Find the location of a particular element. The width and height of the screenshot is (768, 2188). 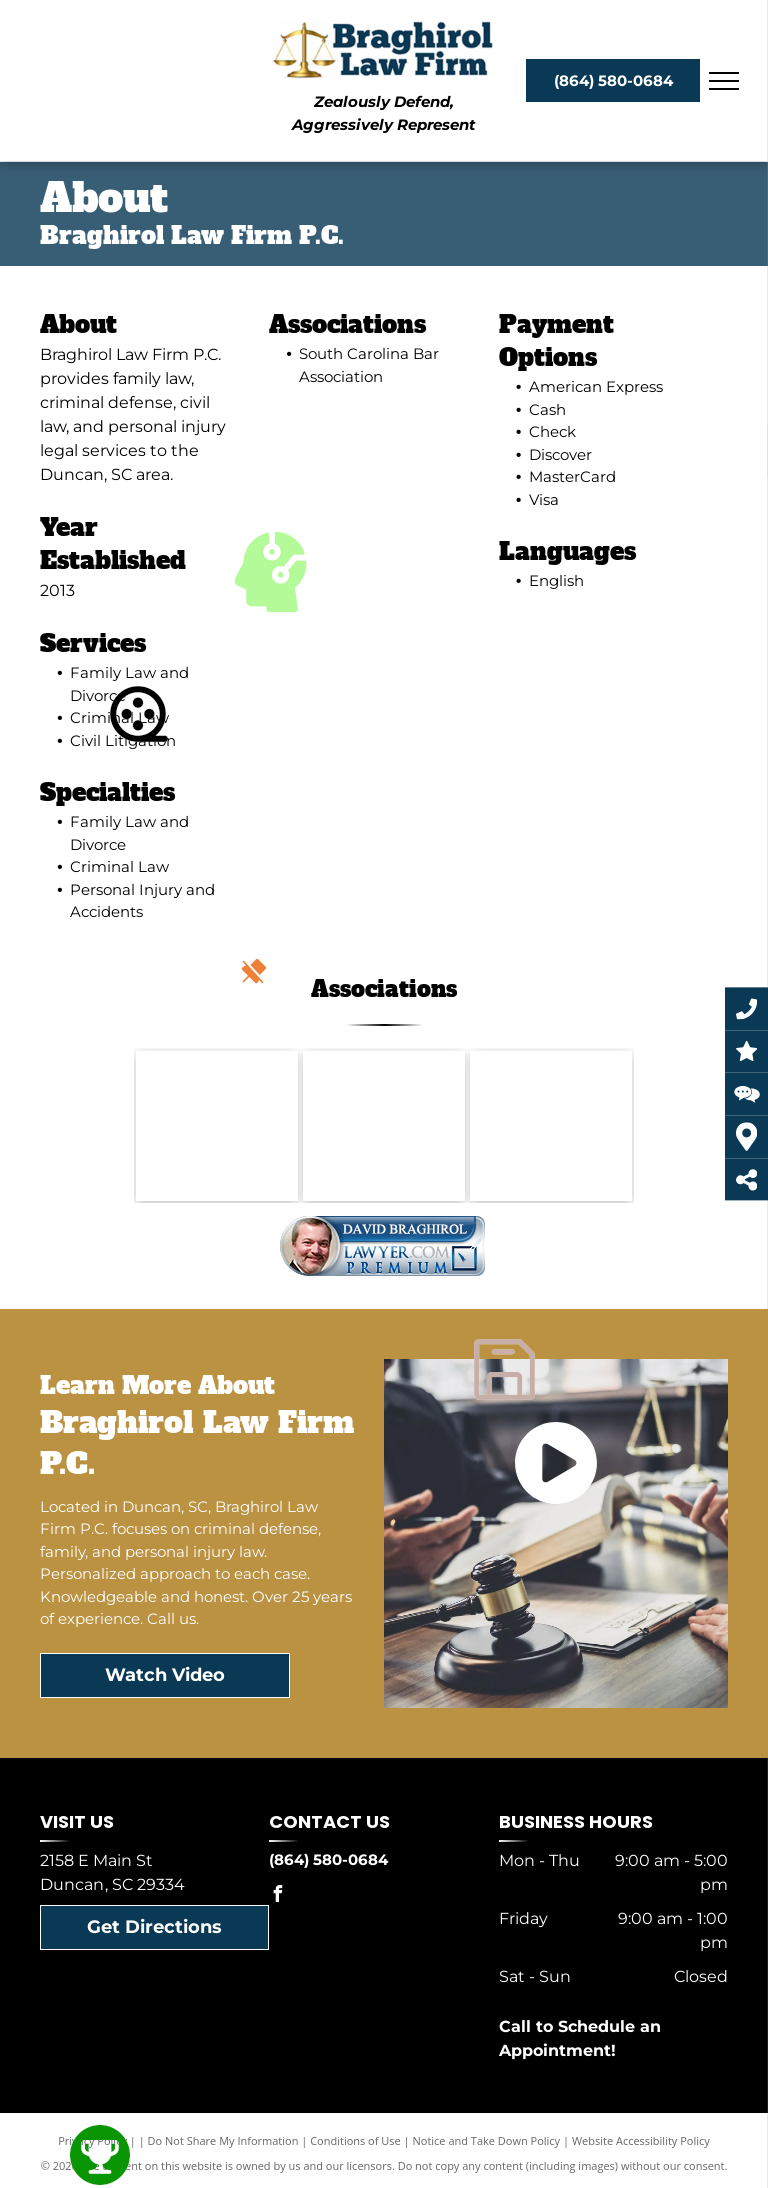

access video or movie library is located at coordinates (138, 714).